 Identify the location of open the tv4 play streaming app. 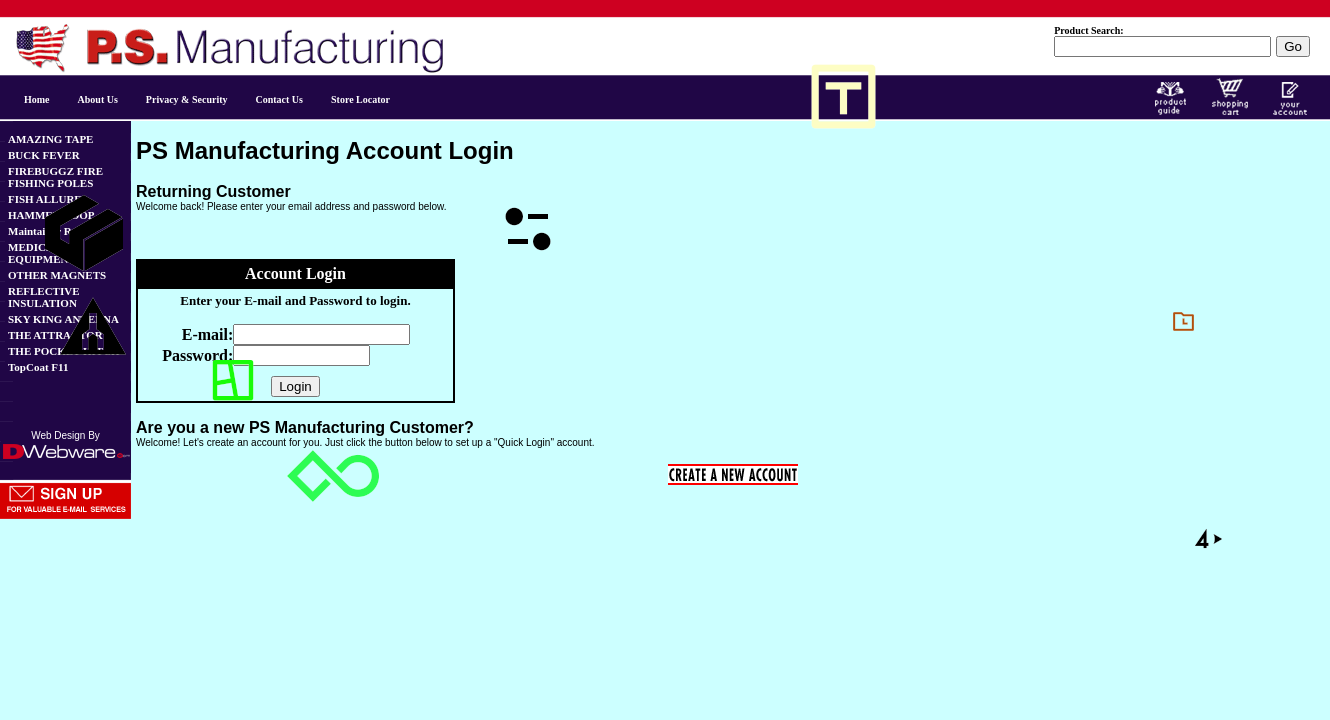
(1208, 538).